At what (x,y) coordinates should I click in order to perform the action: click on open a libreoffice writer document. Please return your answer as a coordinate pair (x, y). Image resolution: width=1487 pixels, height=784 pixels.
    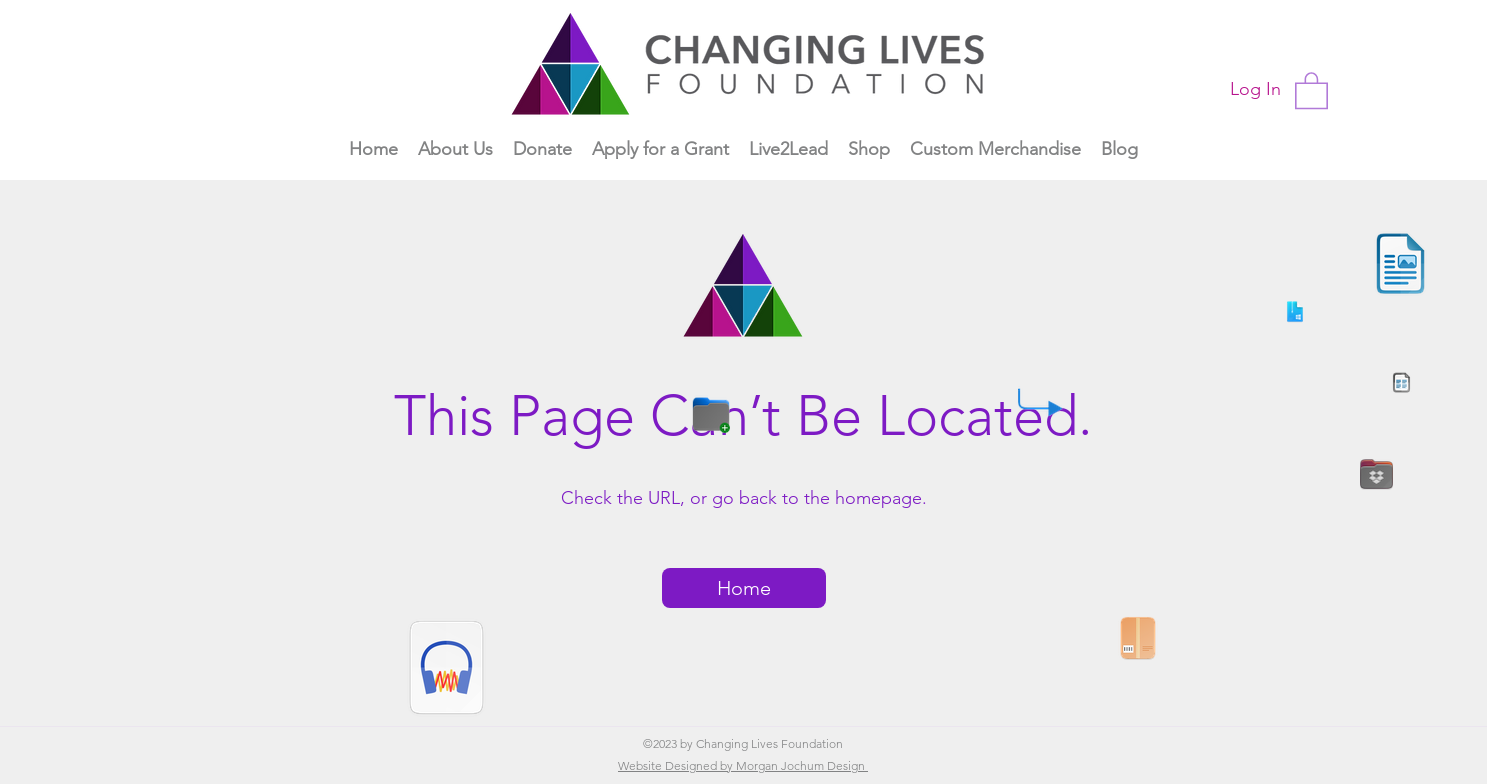
    Looking at the image, I should click on (1400, 263).